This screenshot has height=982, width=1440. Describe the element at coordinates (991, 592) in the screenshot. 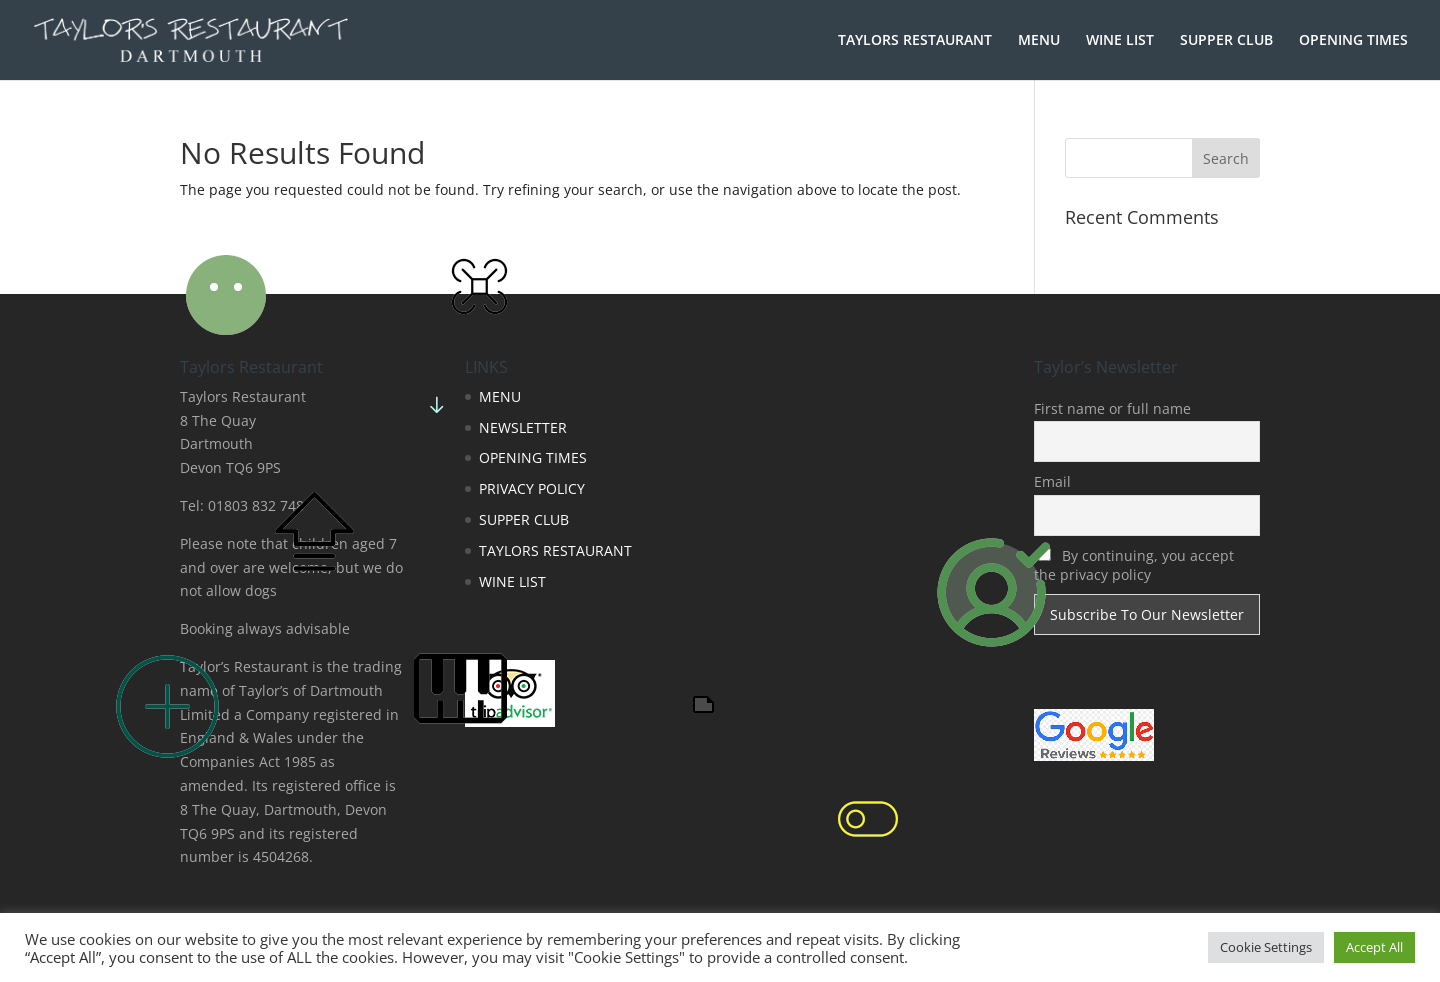

I see `verified user profile` at that location.